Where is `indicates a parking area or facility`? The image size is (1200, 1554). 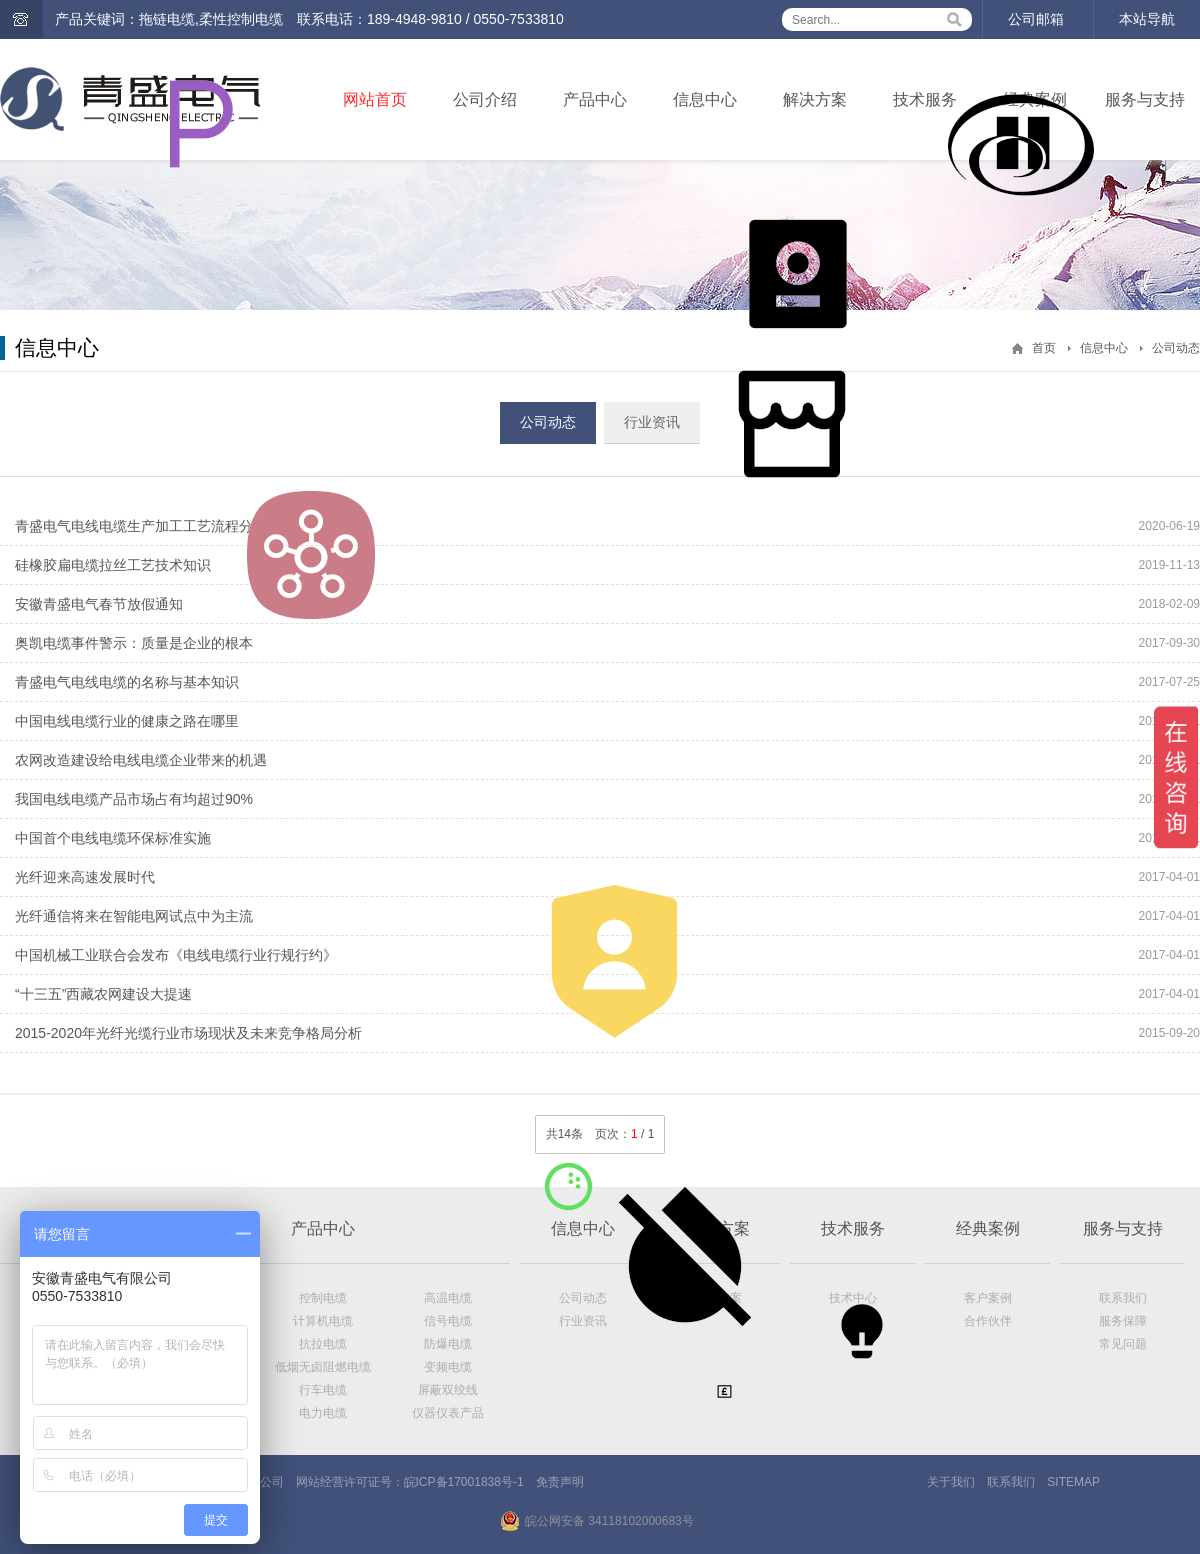 indicates a parking area or facility is located at coordinates (199, 124).